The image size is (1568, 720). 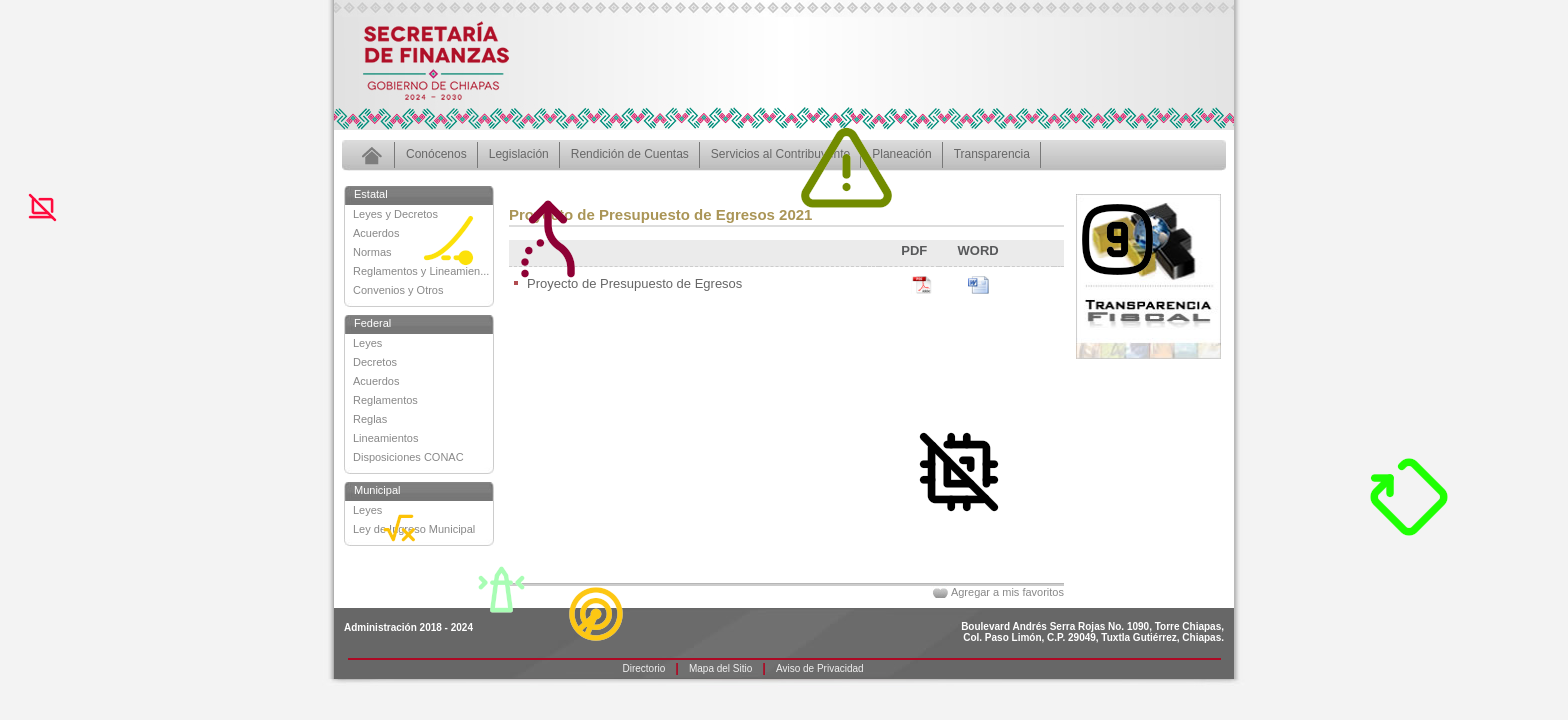 I want to click on warning or caution indicator, so click(x=846, y=170).